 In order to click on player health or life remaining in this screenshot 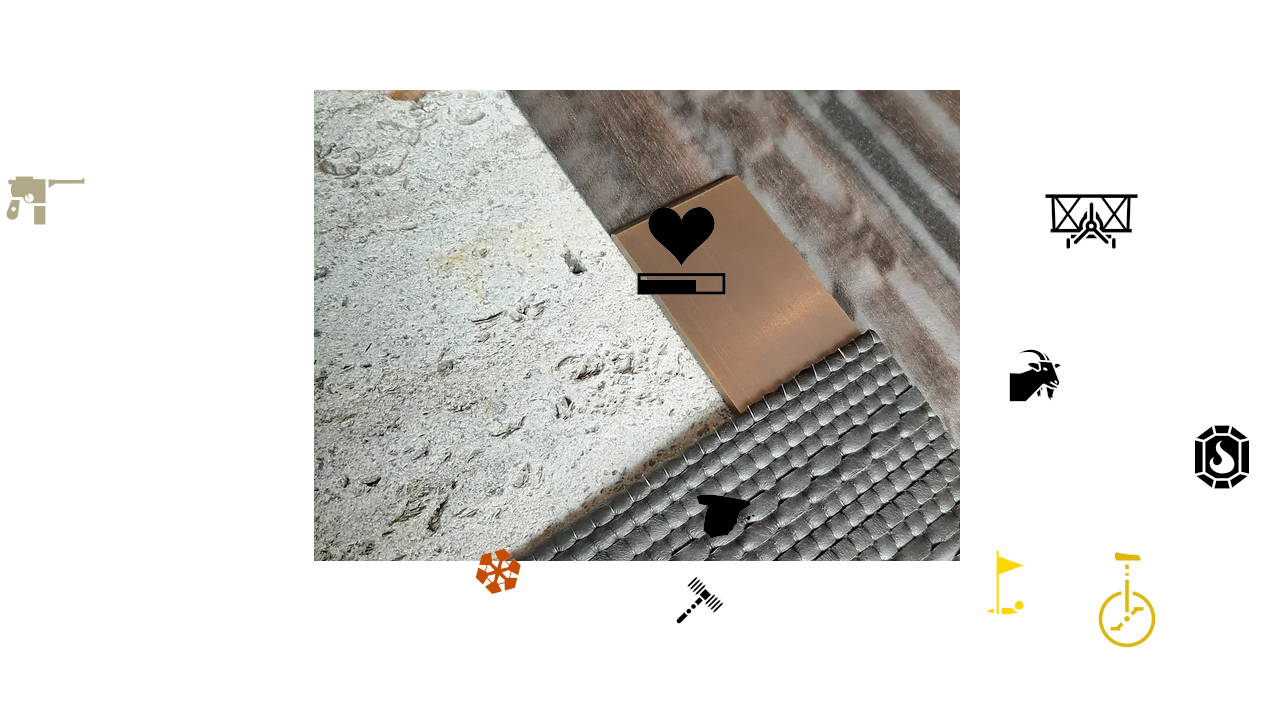, I will do `click(681, 250)`.